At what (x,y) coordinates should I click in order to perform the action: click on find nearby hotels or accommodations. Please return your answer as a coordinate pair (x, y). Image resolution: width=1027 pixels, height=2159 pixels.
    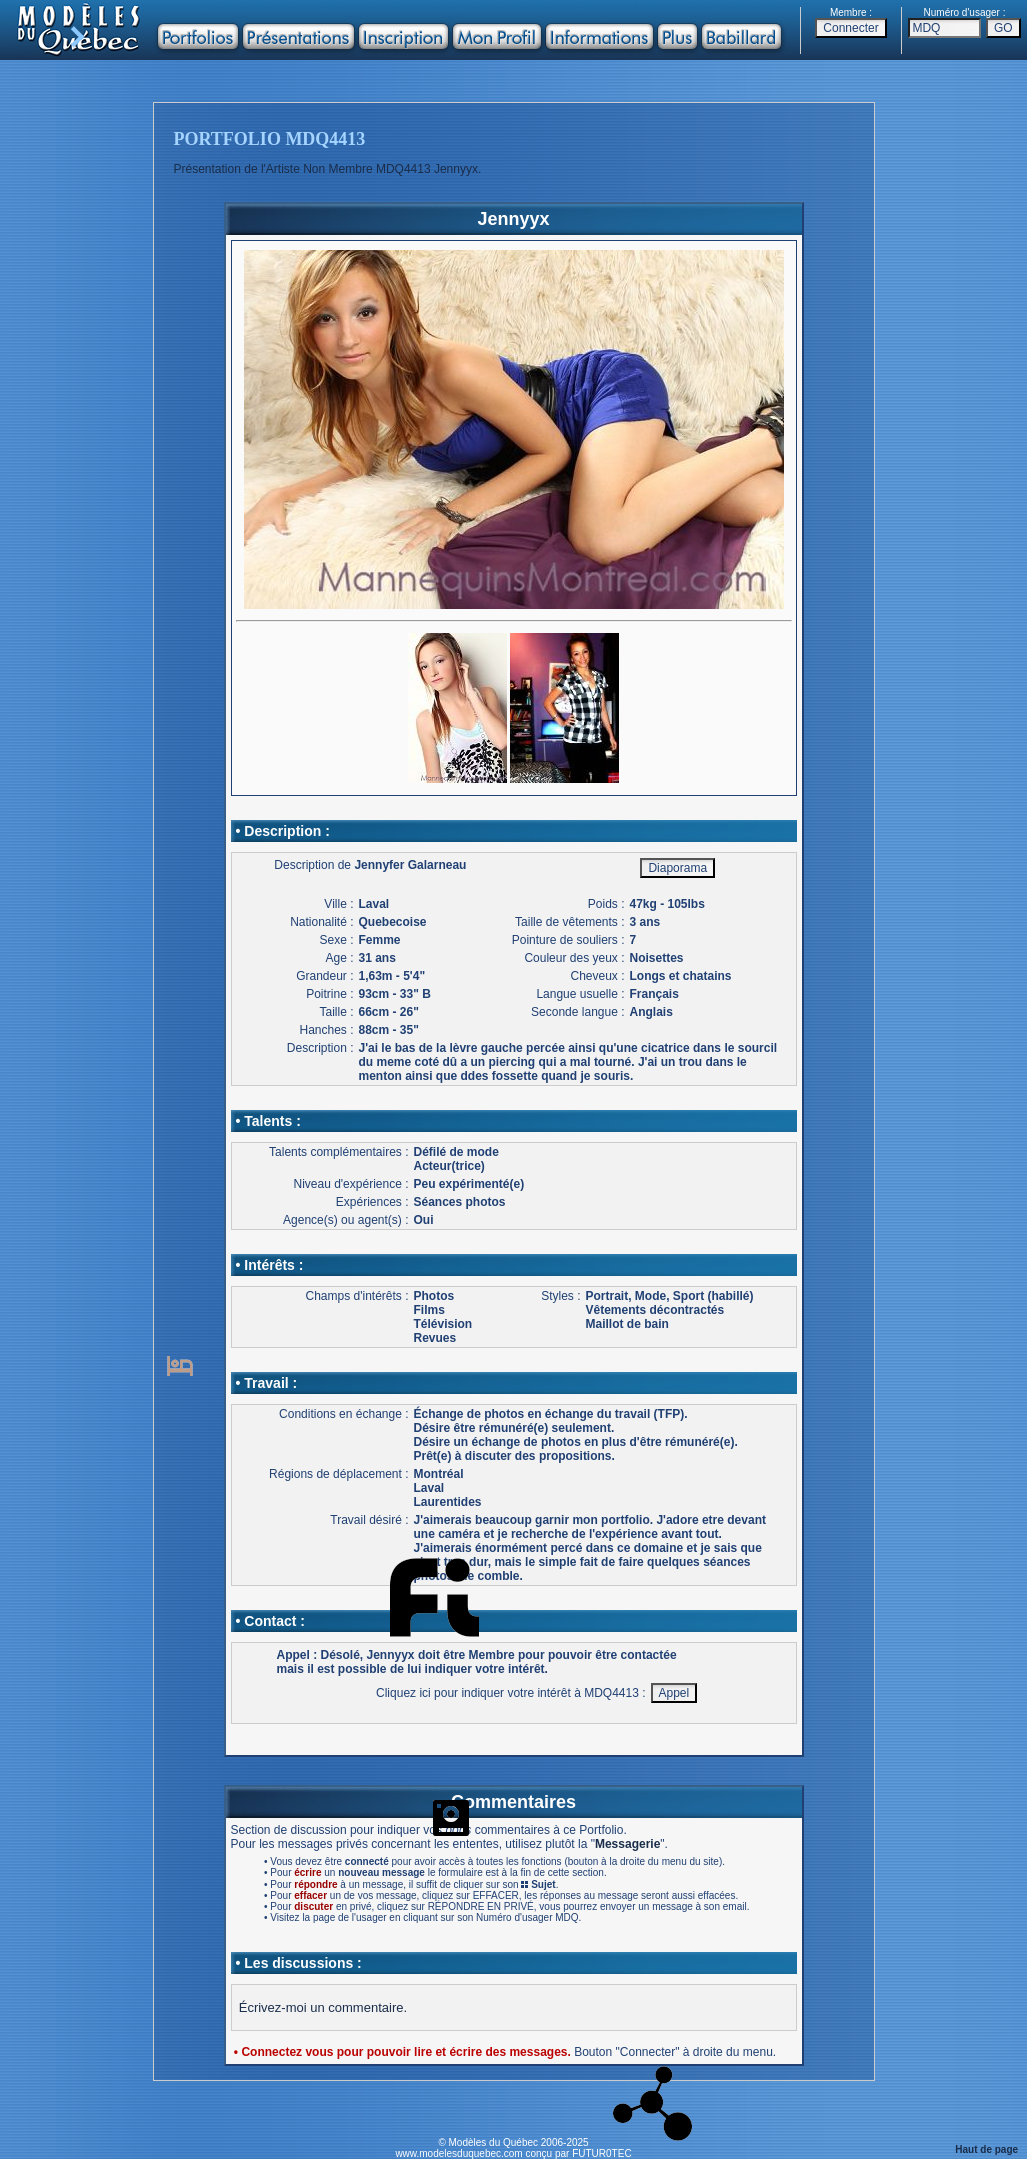
    Looking at the image, I should click on (180, 1366).